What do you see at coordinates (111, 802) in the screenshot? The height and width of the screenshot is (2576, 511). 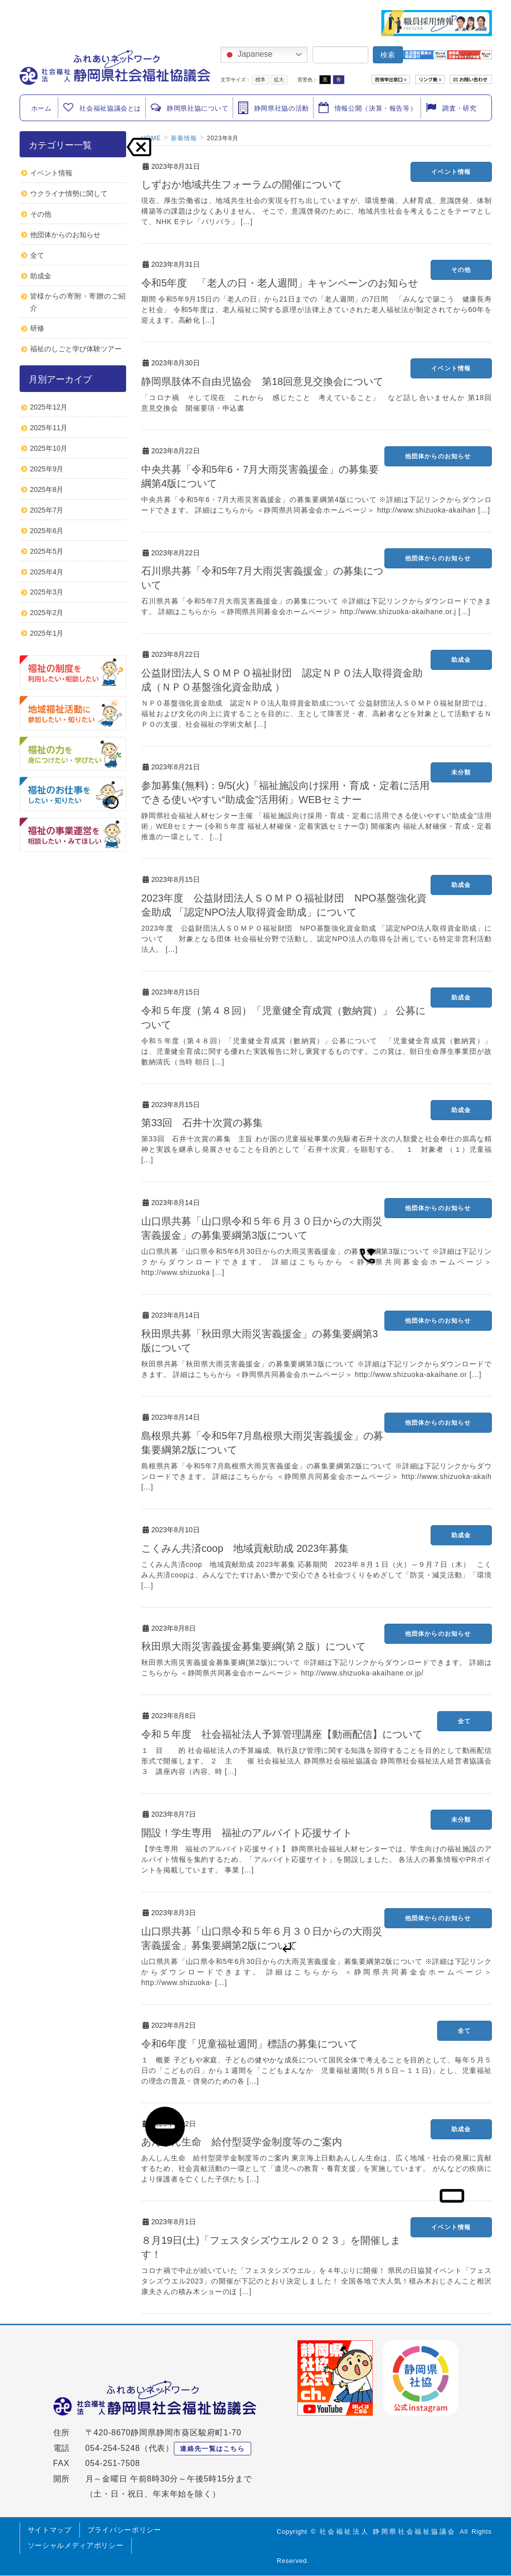 I see `view browsing or activity history` at bounding box center [111, 802].